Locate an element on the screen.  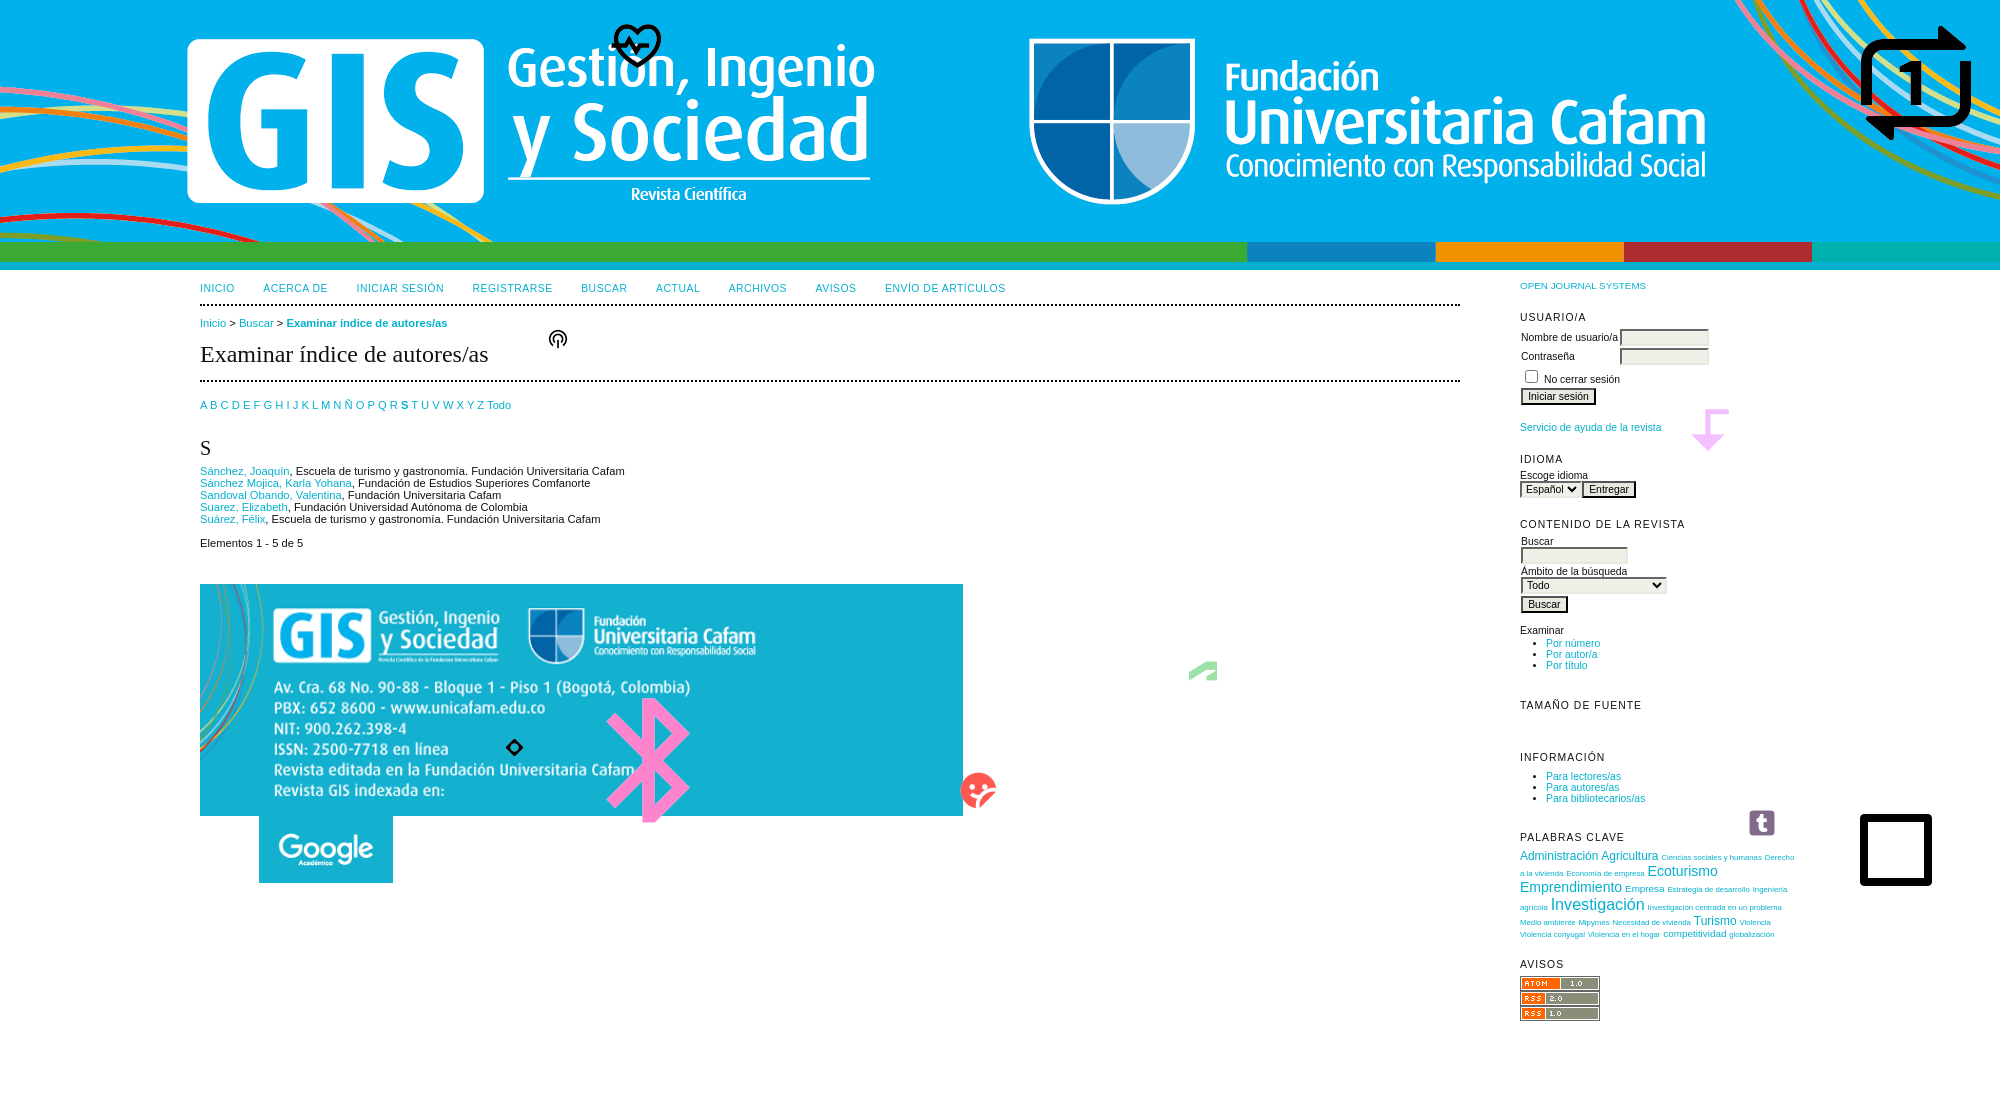
autodesk logo is located at coordinates (1203, 671).